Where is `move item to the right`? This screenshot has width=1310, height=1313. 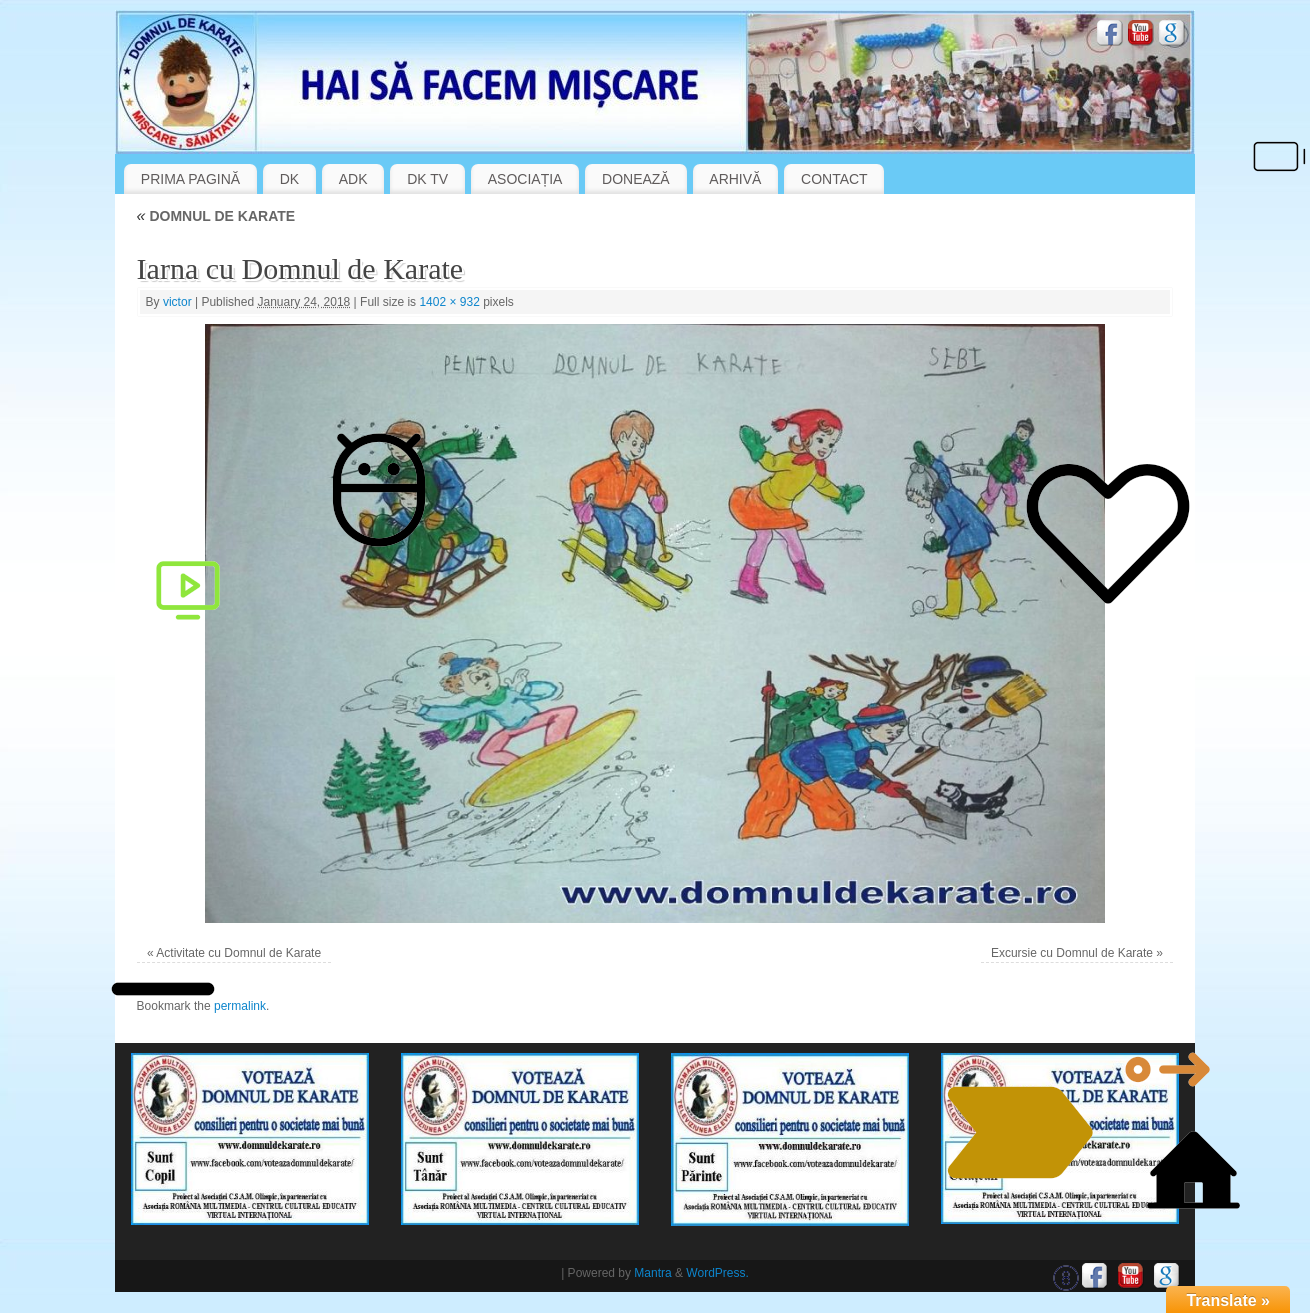
move item to the right is located at coordinates (1167, 1069).